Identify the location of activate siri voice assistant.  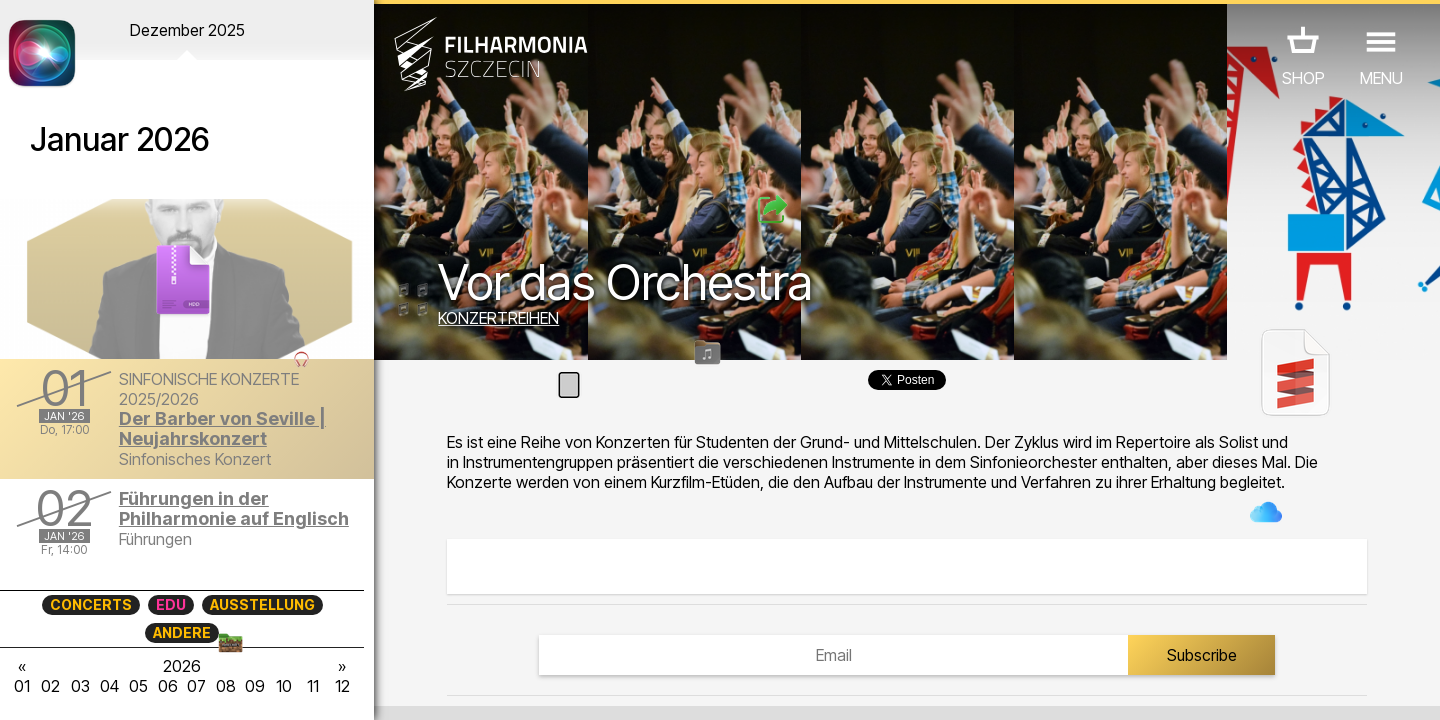
(42, 53).